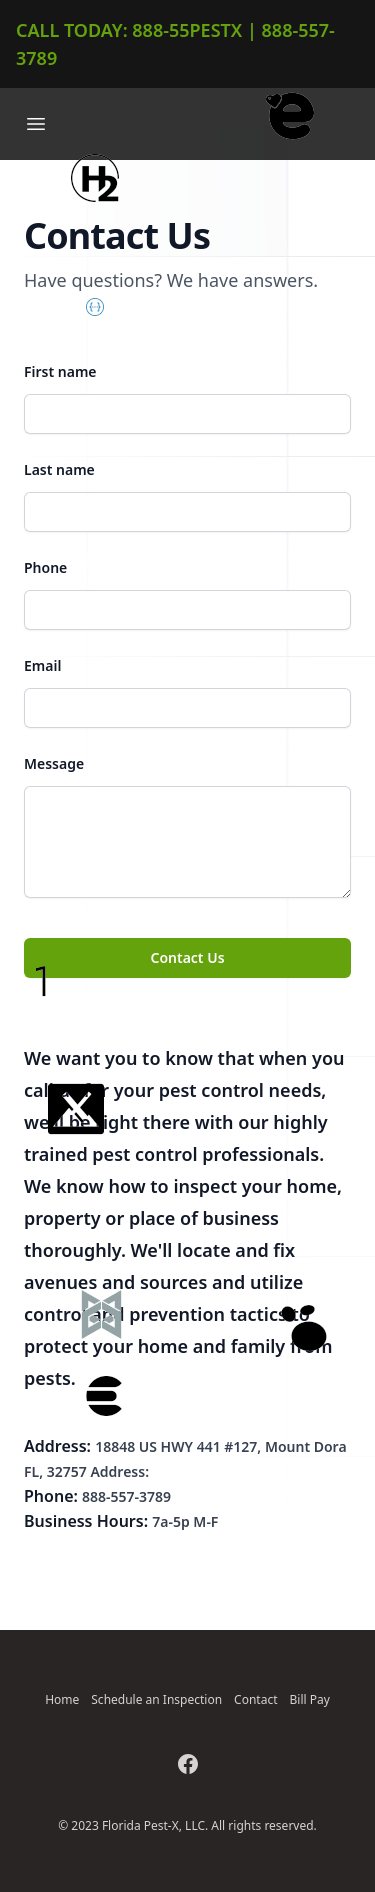 The height and width of the screenshot is (1892, 375). What do you see at coordinates (304, 1328) in the screenshot?
I see `open Logseq knowledge management app` at bounding box center [304, 1328].